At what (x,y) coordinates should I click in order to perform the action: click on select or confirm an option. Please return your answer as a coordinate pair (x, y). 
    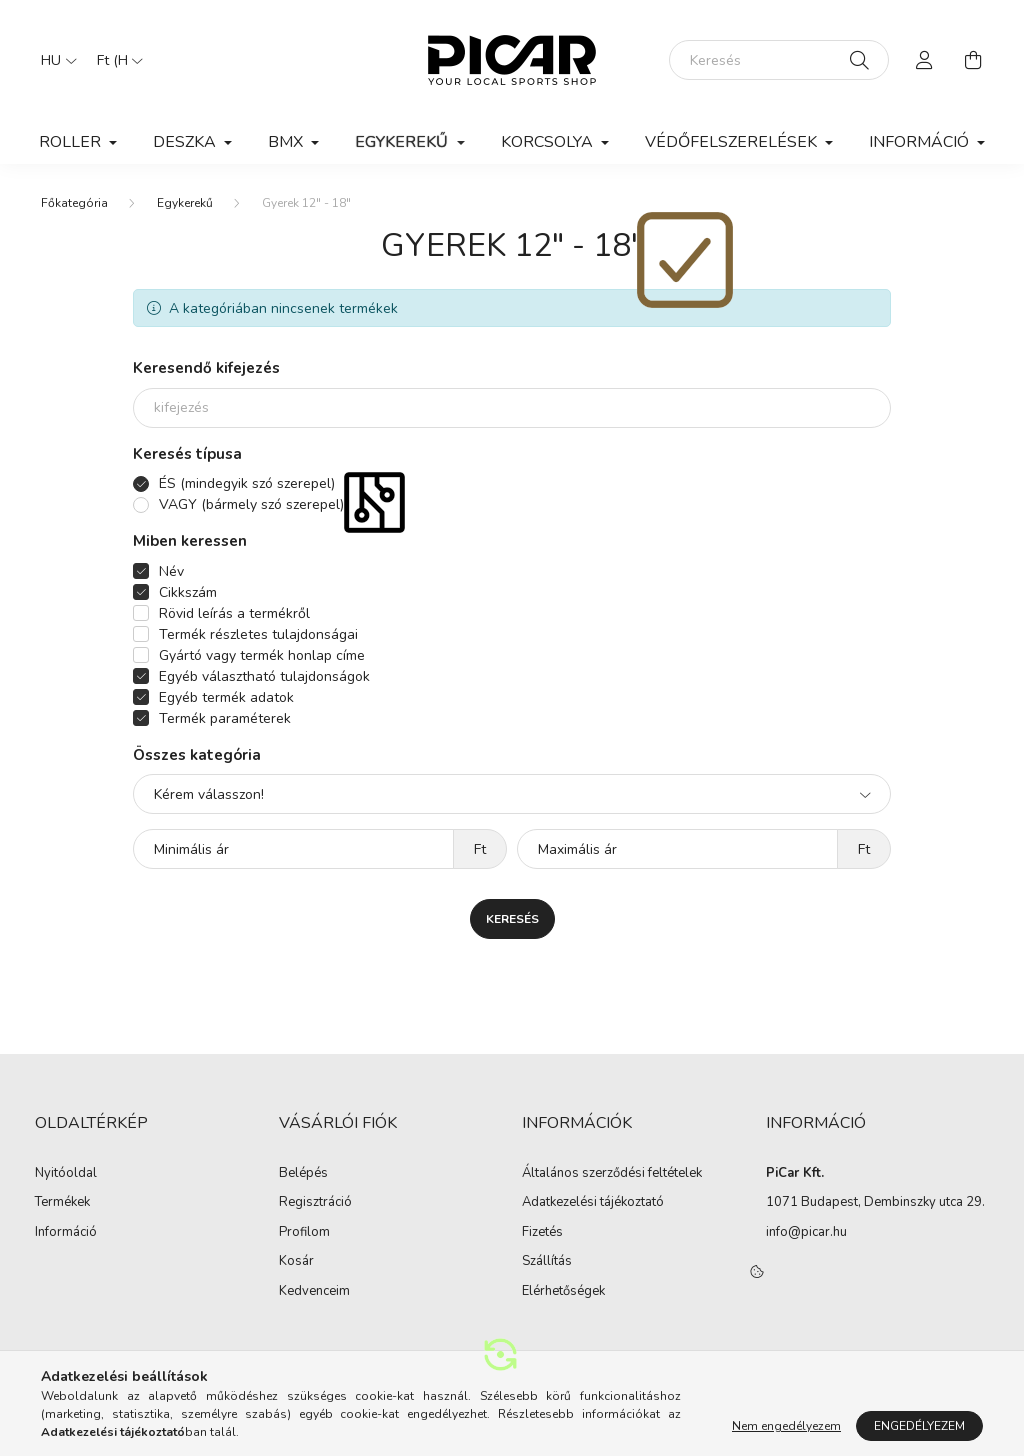
    Looking at the image, I should click on (685, 260).